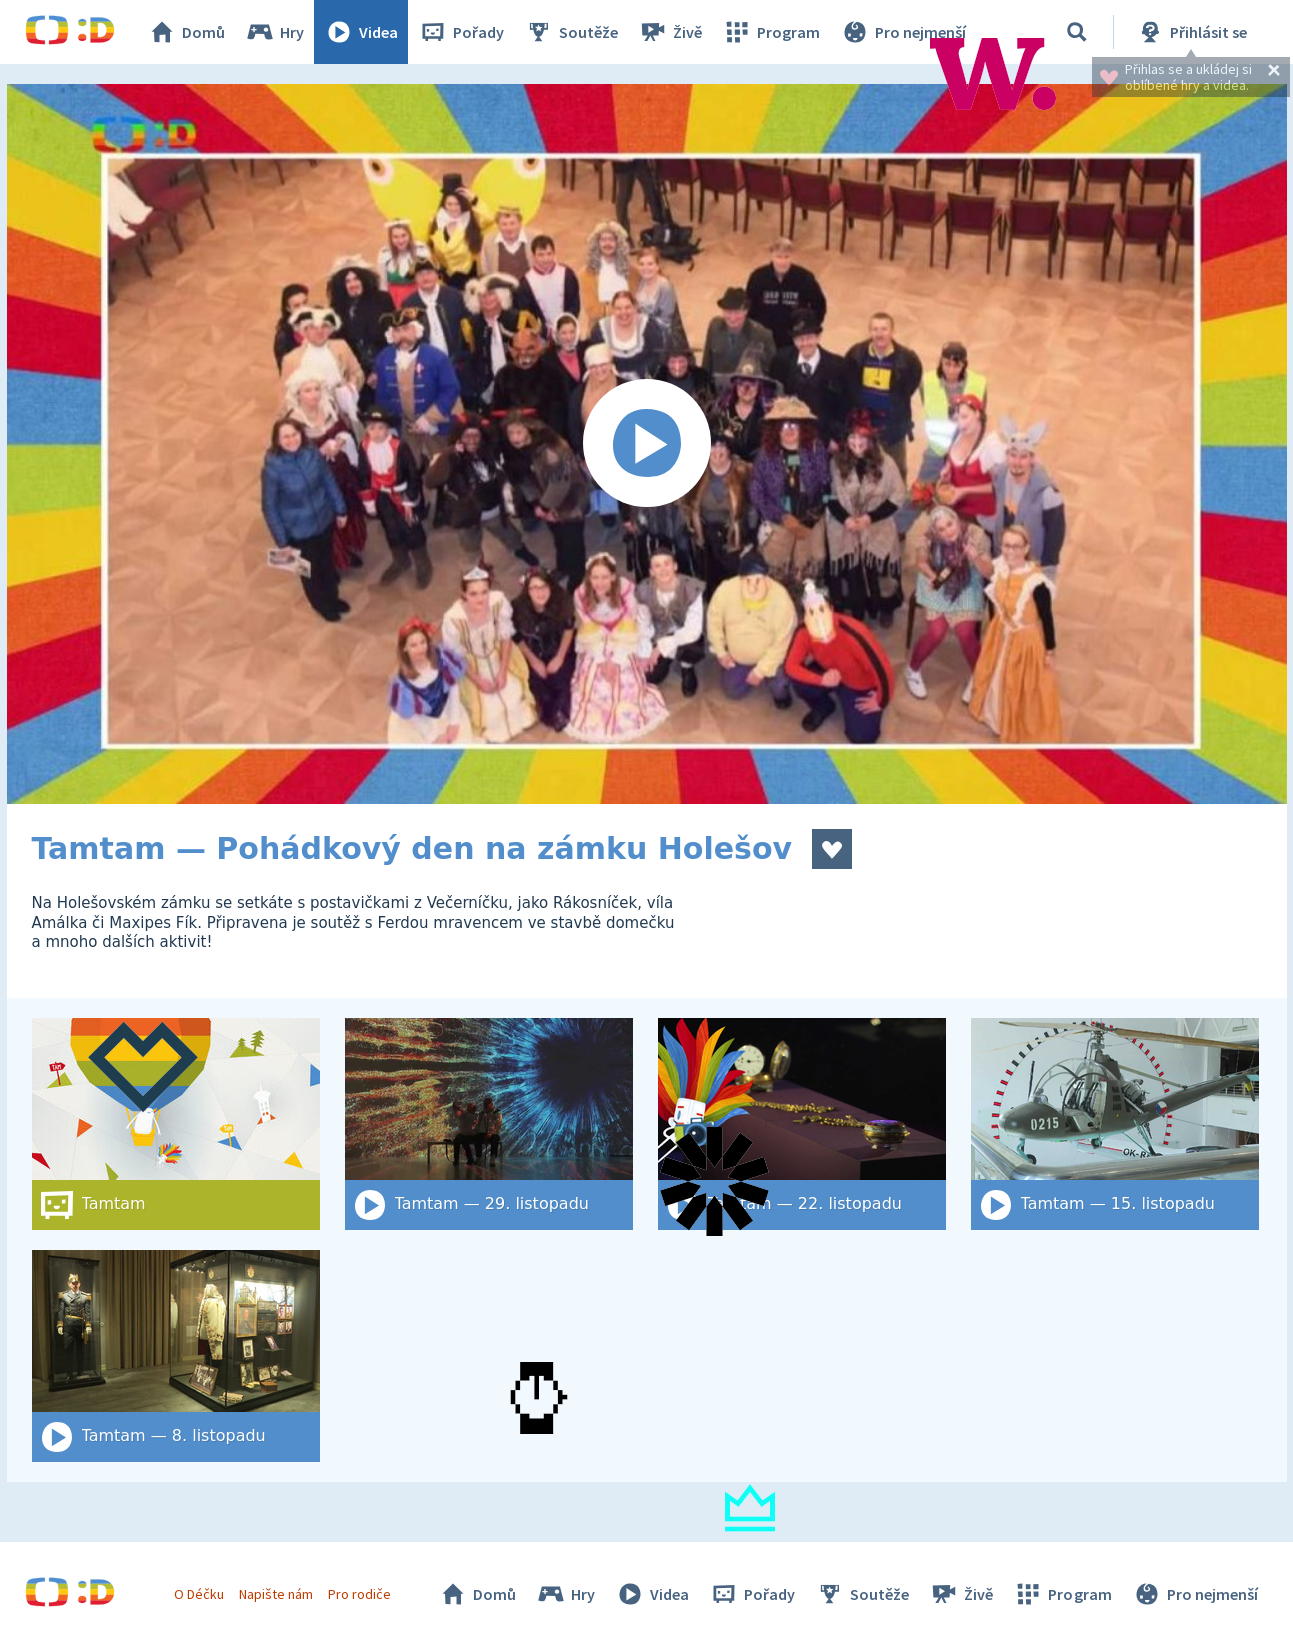 The width and height of the screenshot is (1293, 1636). Describe the element at coordinates (539, 1398) in the screenshot. I see `visit Hackernoon website or blog` at that location.